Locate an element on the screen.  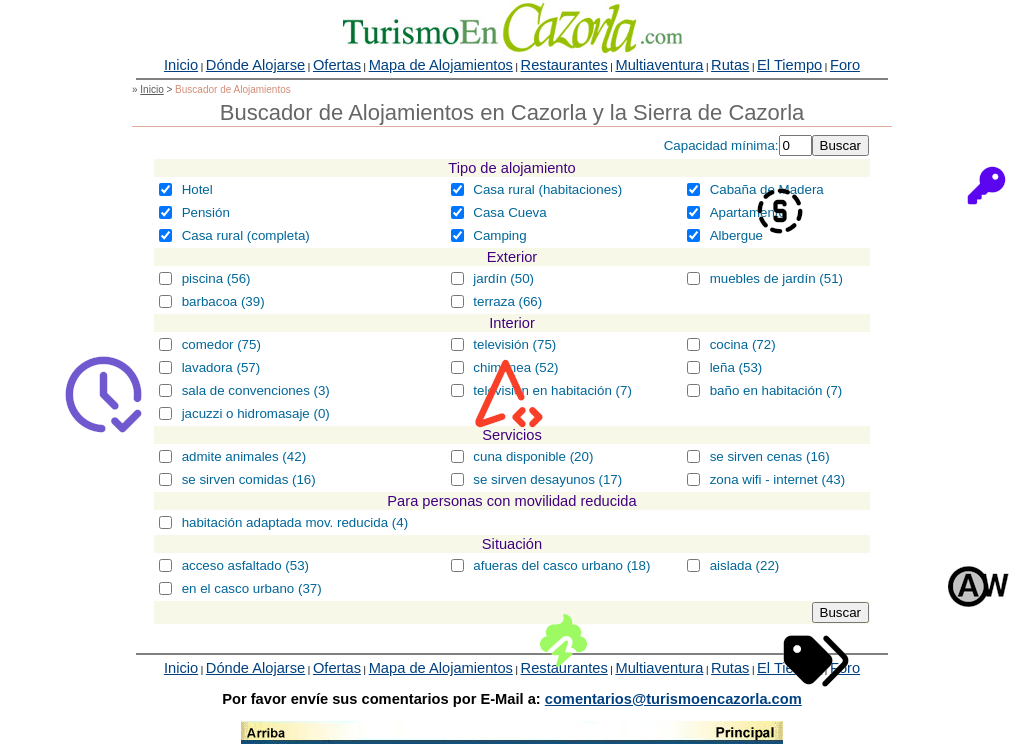
view or manage tags is located at coordinates (814, 662).